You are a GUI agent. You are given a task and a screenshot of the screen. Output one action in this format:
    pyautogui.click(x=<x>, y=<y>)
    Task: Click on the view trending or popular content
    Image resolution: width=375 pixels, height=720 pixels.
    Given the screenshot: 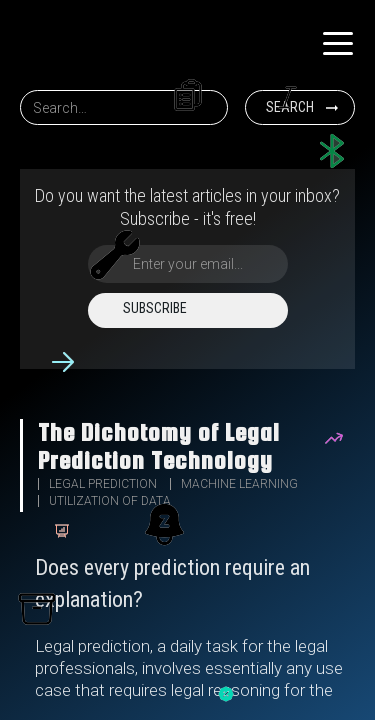 What is the action you would take?
    pyautogui.click(x=334, y=438)
    